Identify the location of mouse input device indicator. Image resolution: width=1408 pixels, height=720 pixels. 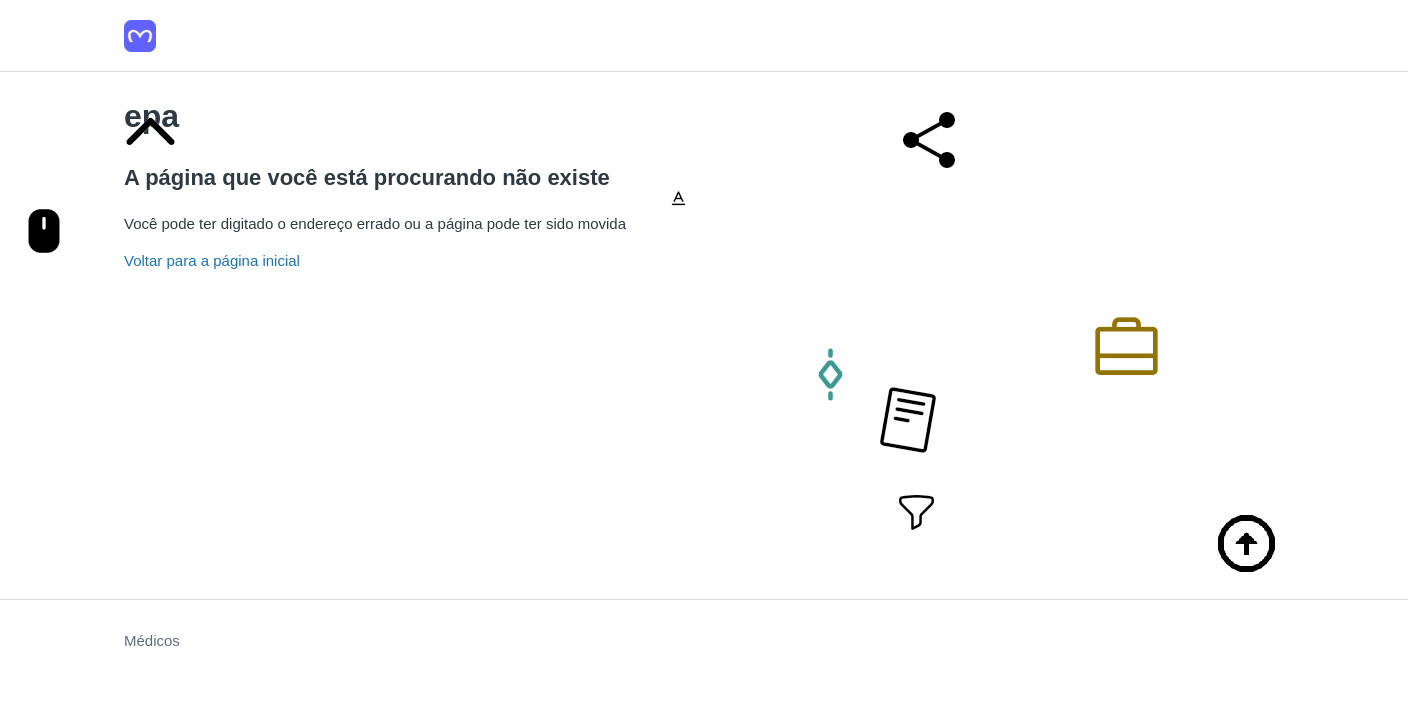
(44, 231).